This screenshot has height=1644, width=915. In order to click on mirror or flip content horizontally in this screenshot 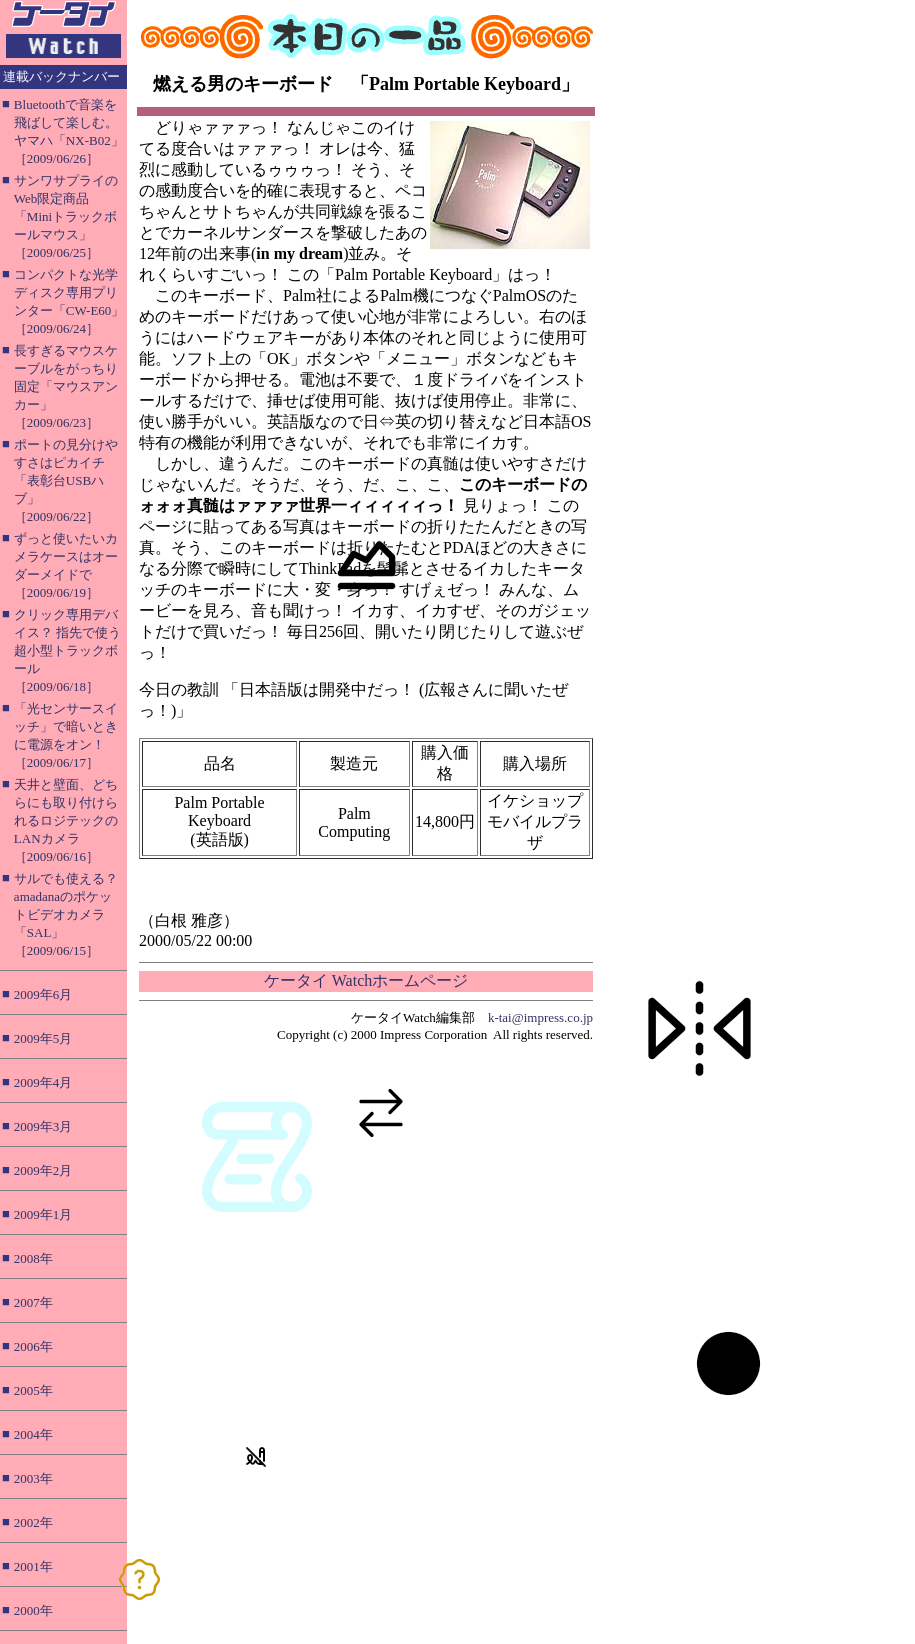, I will do `click(699, 1028)`.